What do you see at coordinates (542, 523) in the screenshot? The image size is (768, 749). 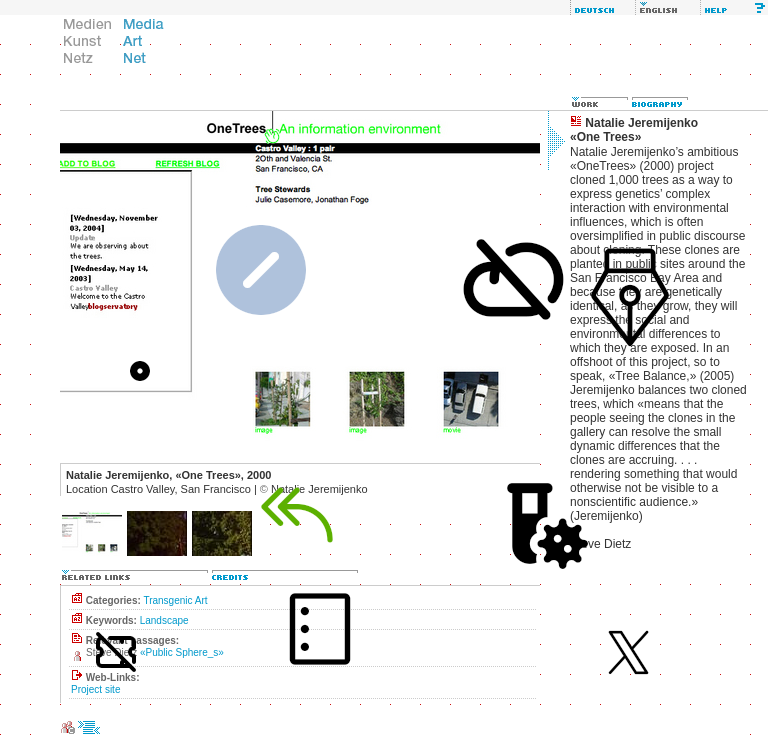 I see `view virus or pathogen test results` at bounding box center [542, 523].